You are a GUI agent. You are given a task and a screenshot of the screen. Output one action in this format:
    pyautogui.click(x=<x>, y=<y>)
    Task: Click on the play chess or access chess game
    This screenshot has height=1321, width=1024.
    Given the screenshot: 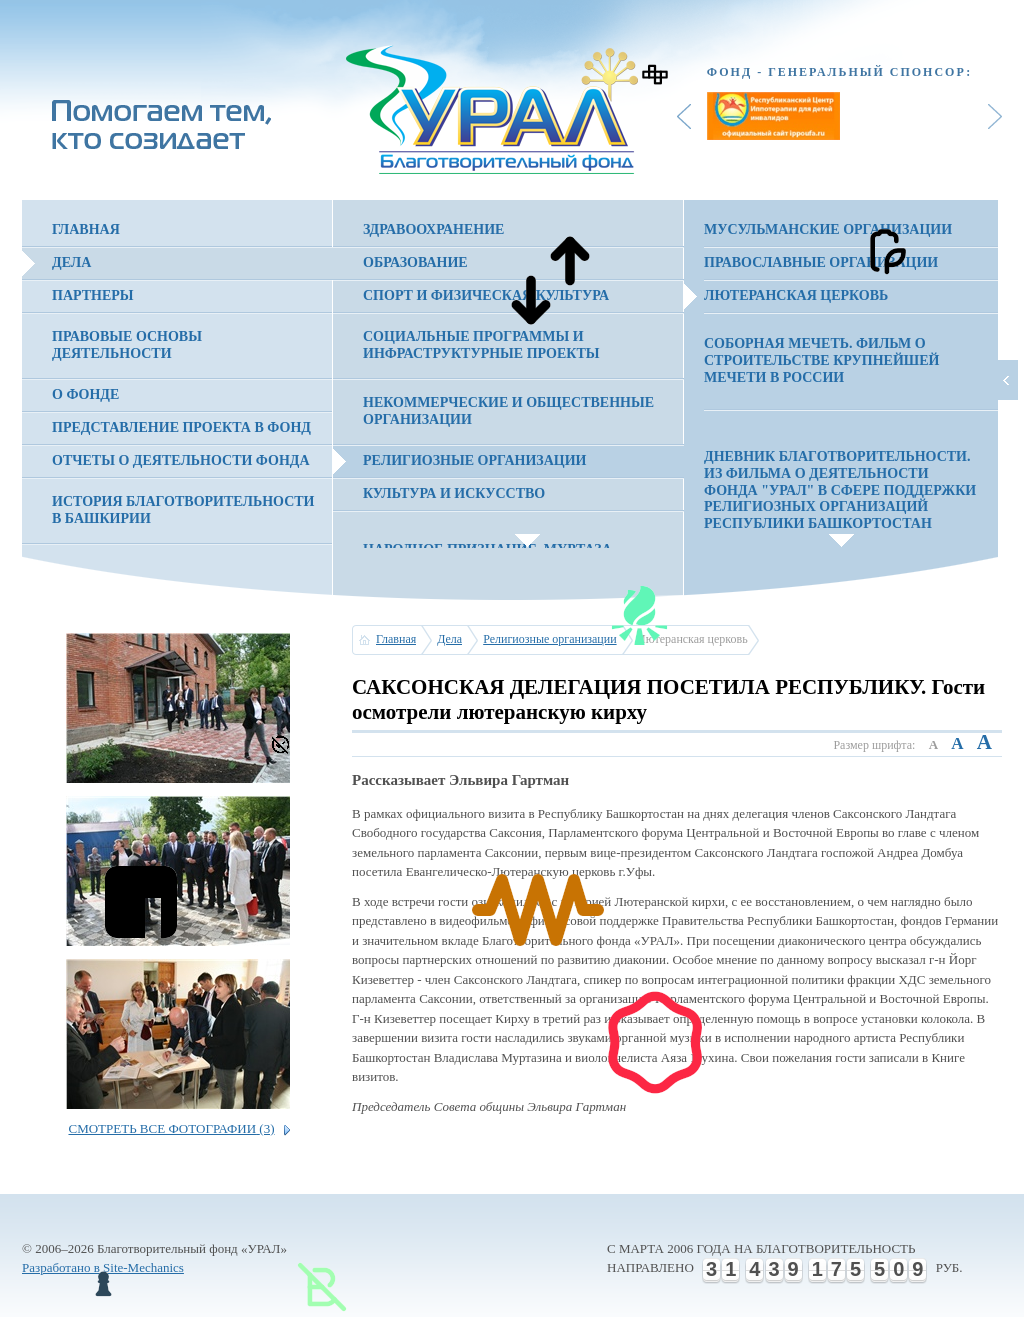 What is the action you would take?
    pyautogui.click(x=103, y=1284)
    